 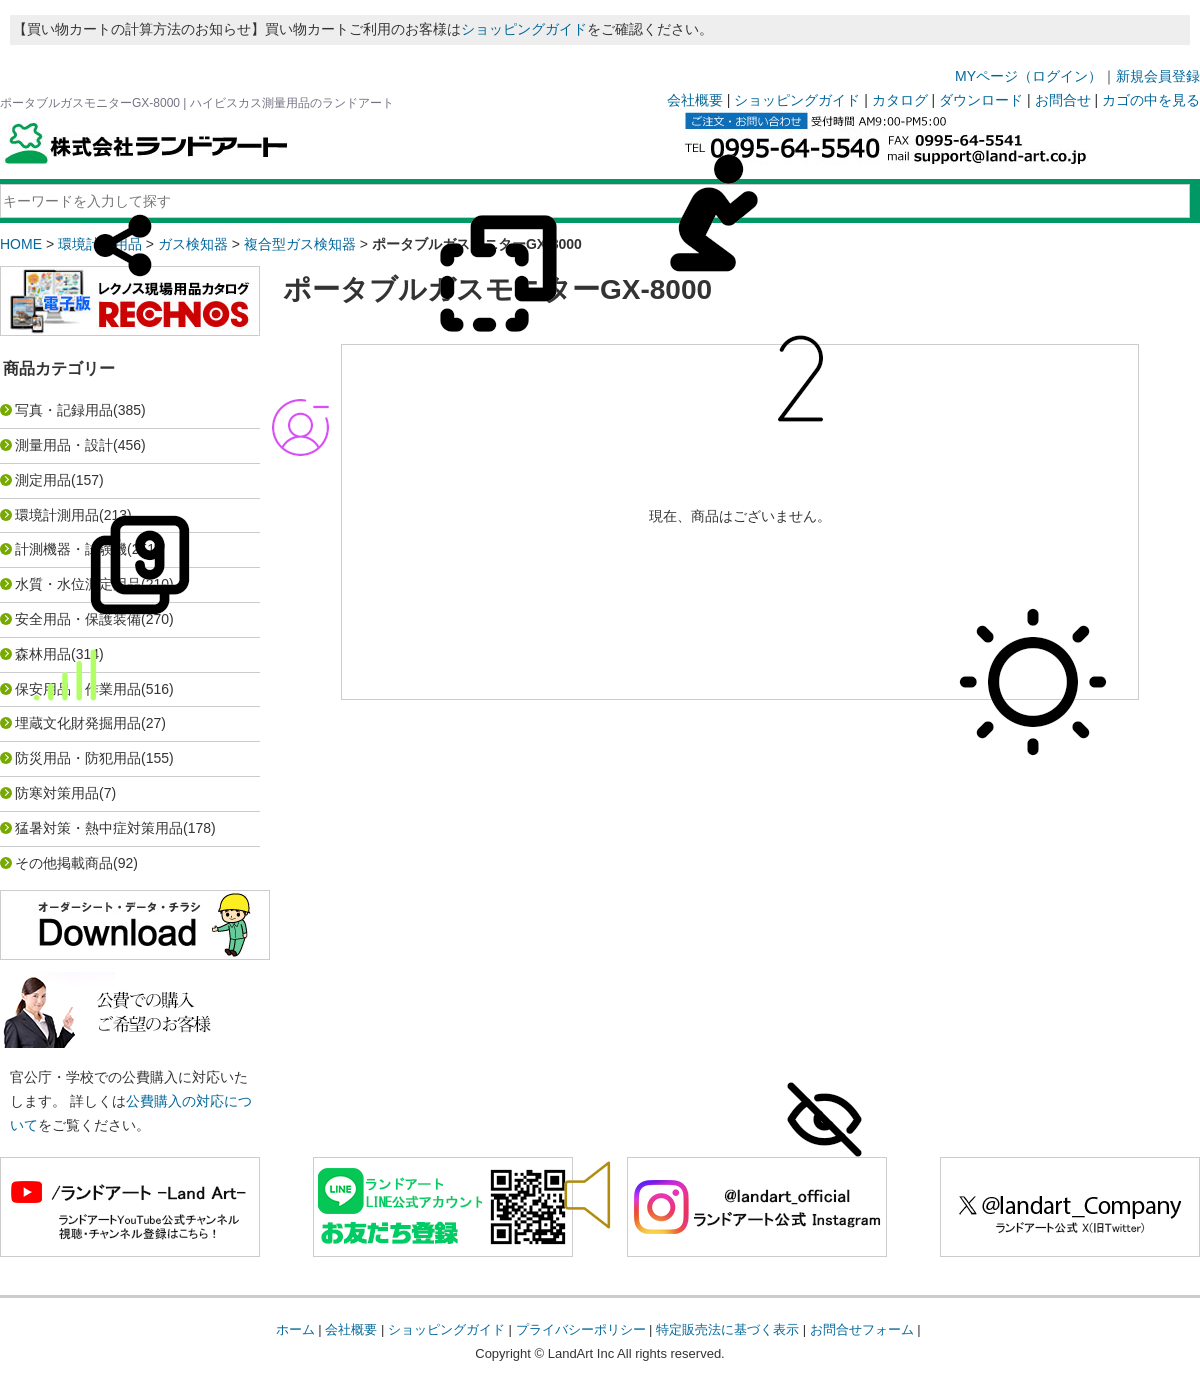 What do you see at coordinates (498, 273) in the screenshot?
I see `bring selection to front layer` at bounding box center [498, 273].